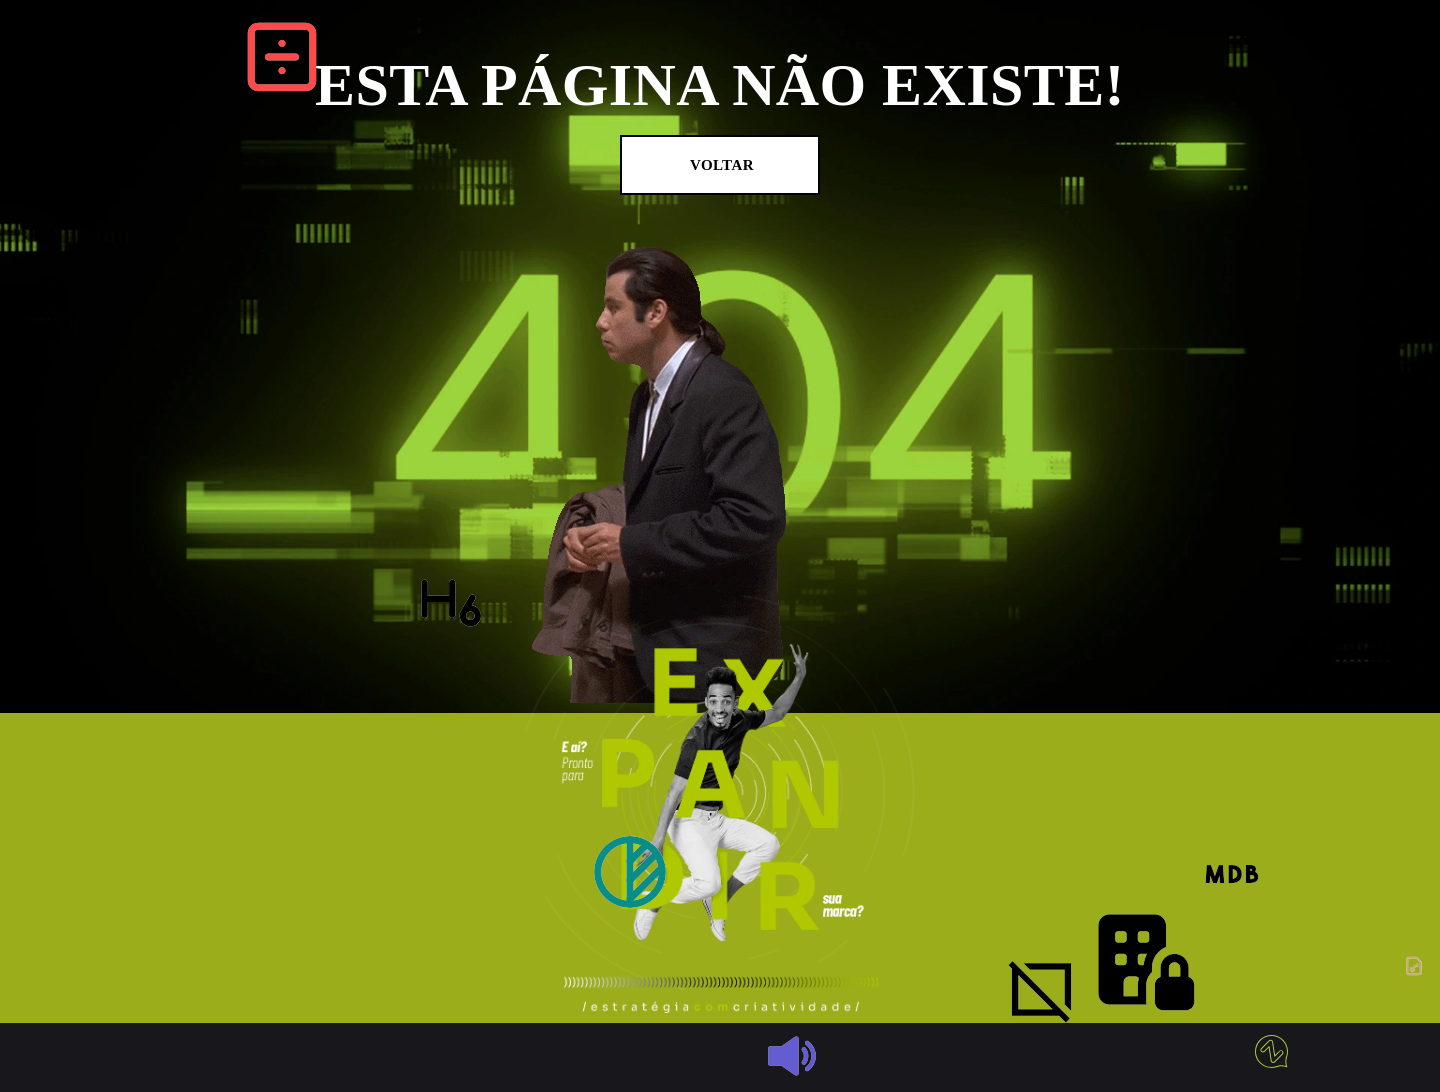  What do you see at coordinates (792, 1056) in the screenshot?
I see `increase audio volume` at bounding box center [792, 1056].